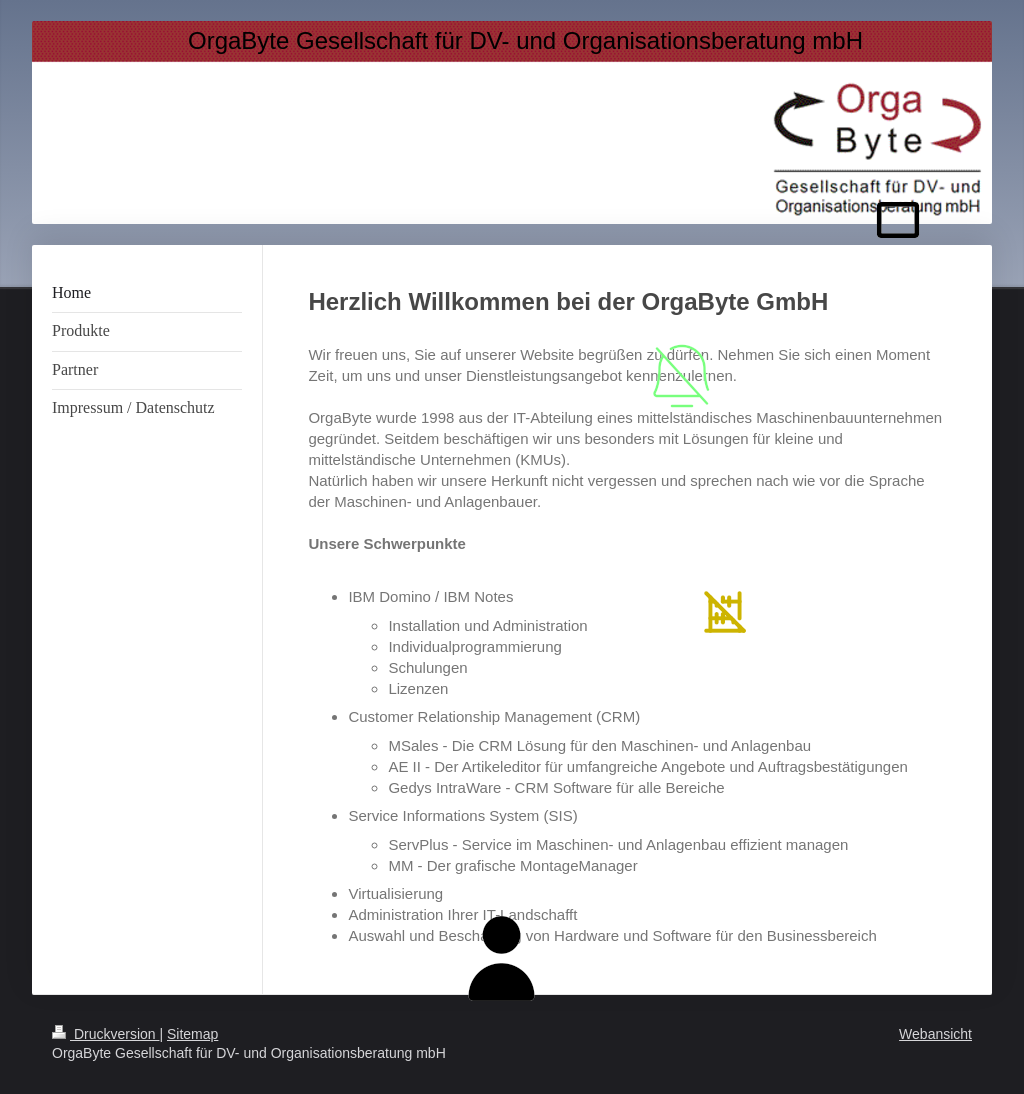  What do you see at coordinates (501, 958) in the screenshot?
I see `view your profile` at bounding box center [501, 958].